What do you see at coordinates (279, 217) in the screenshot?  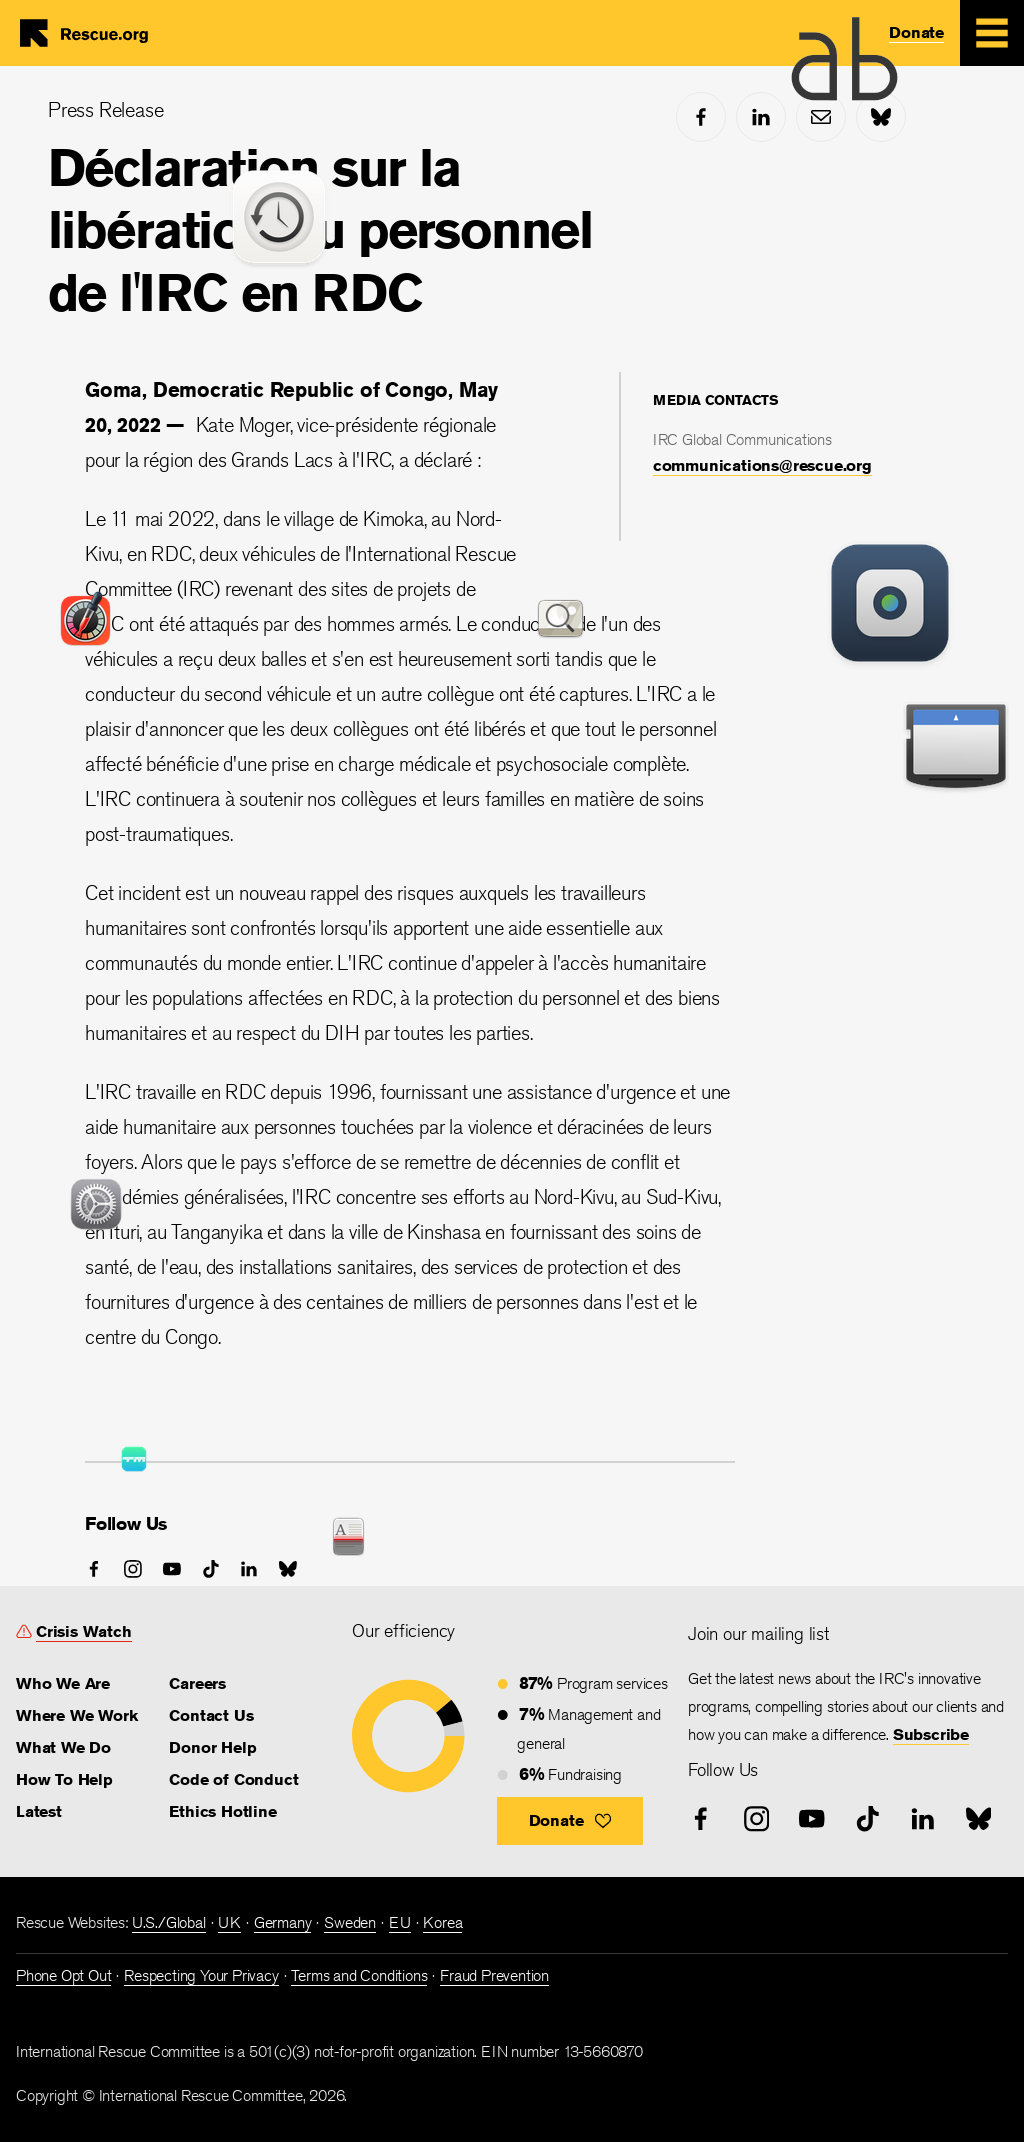 I see `open déjà dup backup utility` at bounding box center [279, 217].